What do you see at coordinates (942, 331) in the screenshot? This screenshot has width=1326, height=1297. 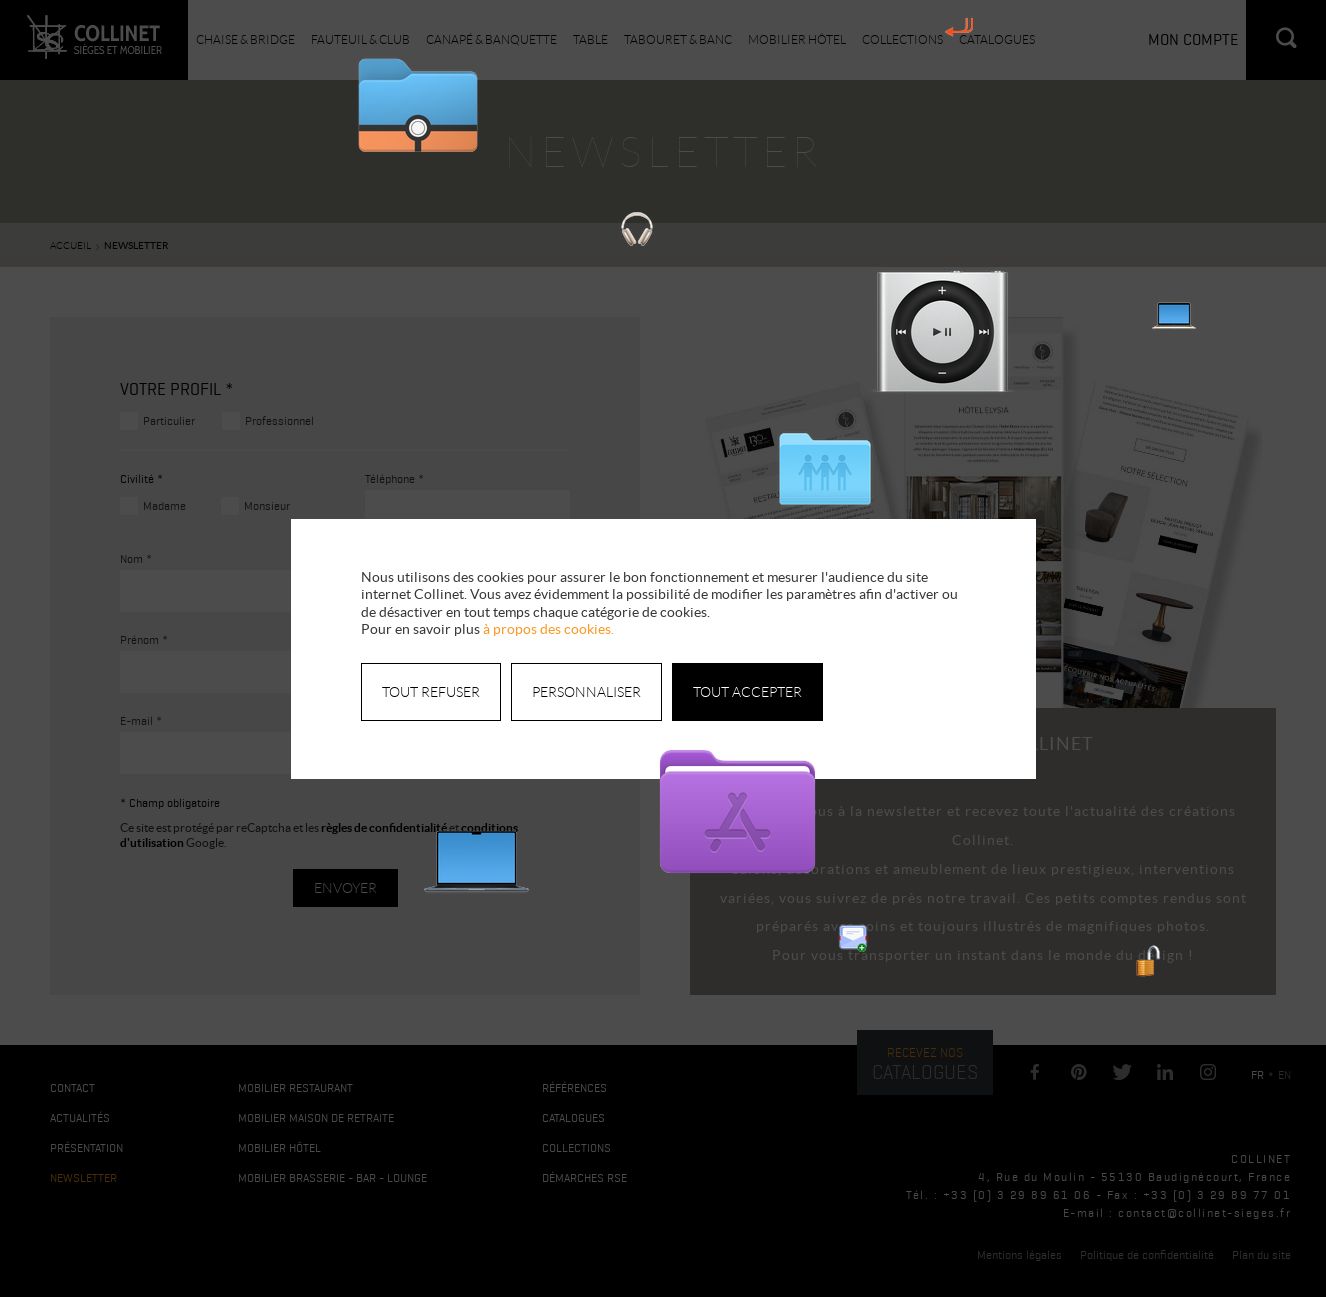 I see `iPod shuffle device connected` at bounding box center [942, 331].